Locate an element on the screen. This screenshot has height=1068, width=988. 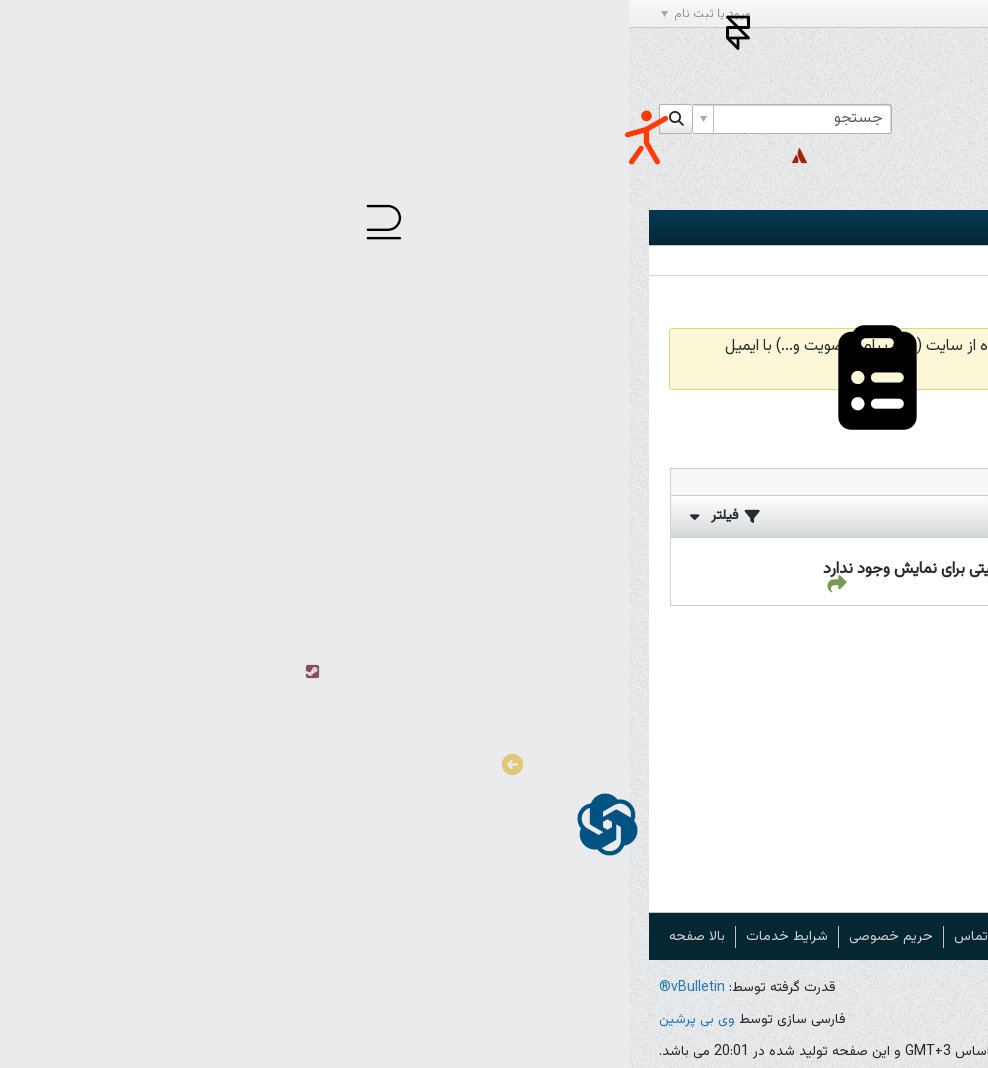
access stretching or warm-up exercises is located at coordinates (646, 137).